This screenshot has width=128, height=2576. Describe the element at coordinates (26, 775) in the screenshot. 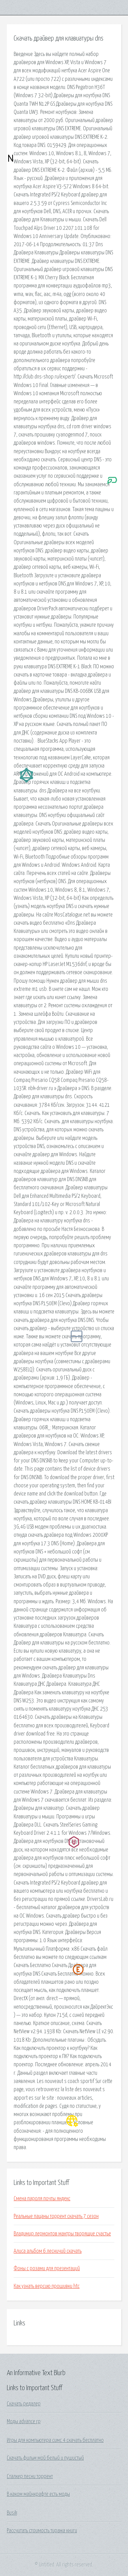

I see `indicates GraphQL API integration` at that location.